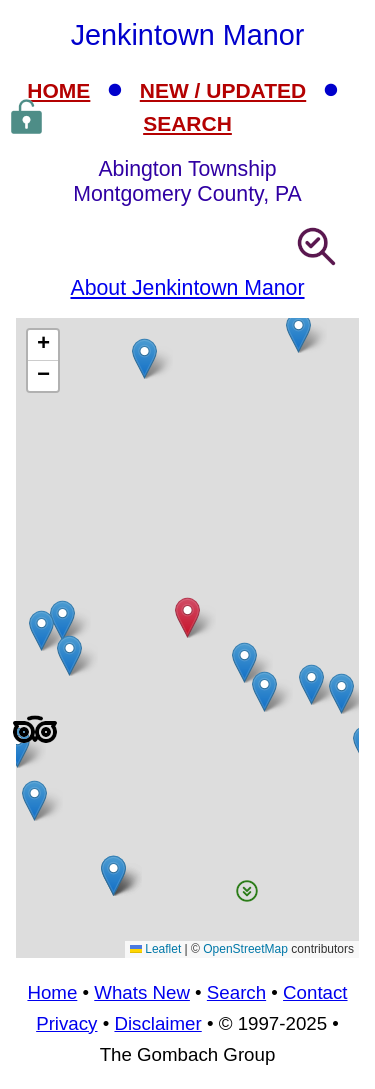 Image resolution: width=375 pixels, height=1089 pixels. Describe the element at coordinates (35, 729) in the screenshot. I see `view tripadvisor reviews and ratings` at that location.